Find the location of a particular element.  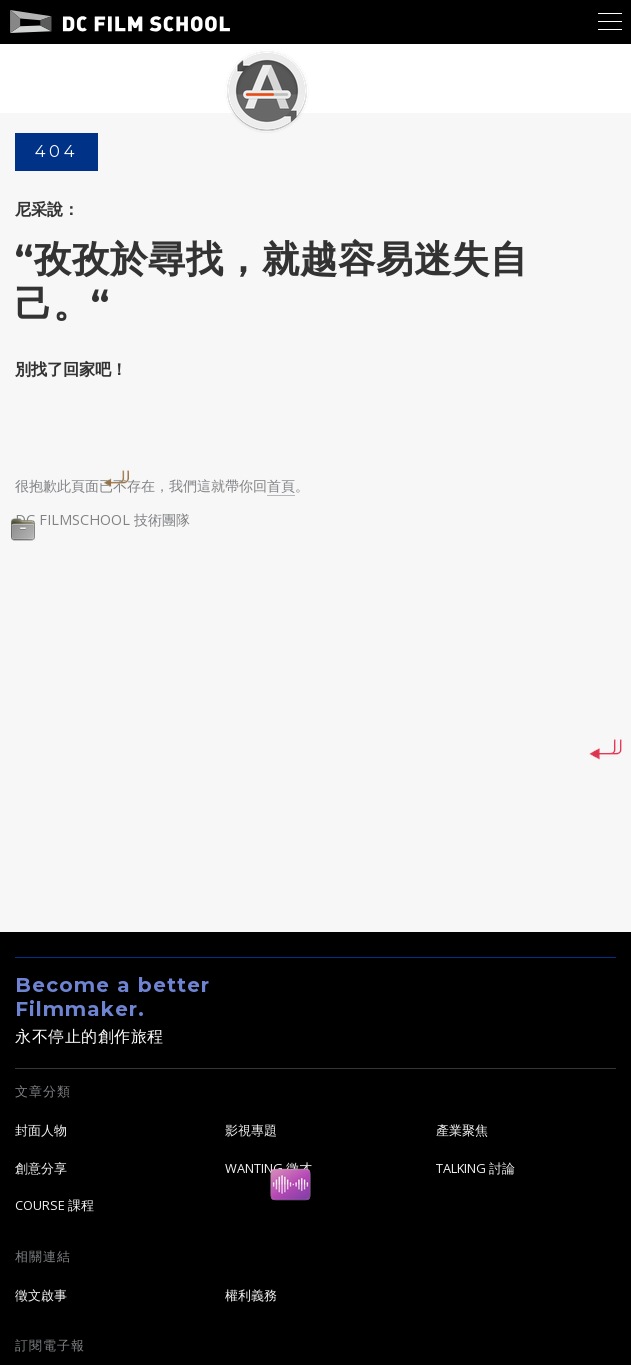

reply to all recipients of an email is located at coordinates (605, 747).